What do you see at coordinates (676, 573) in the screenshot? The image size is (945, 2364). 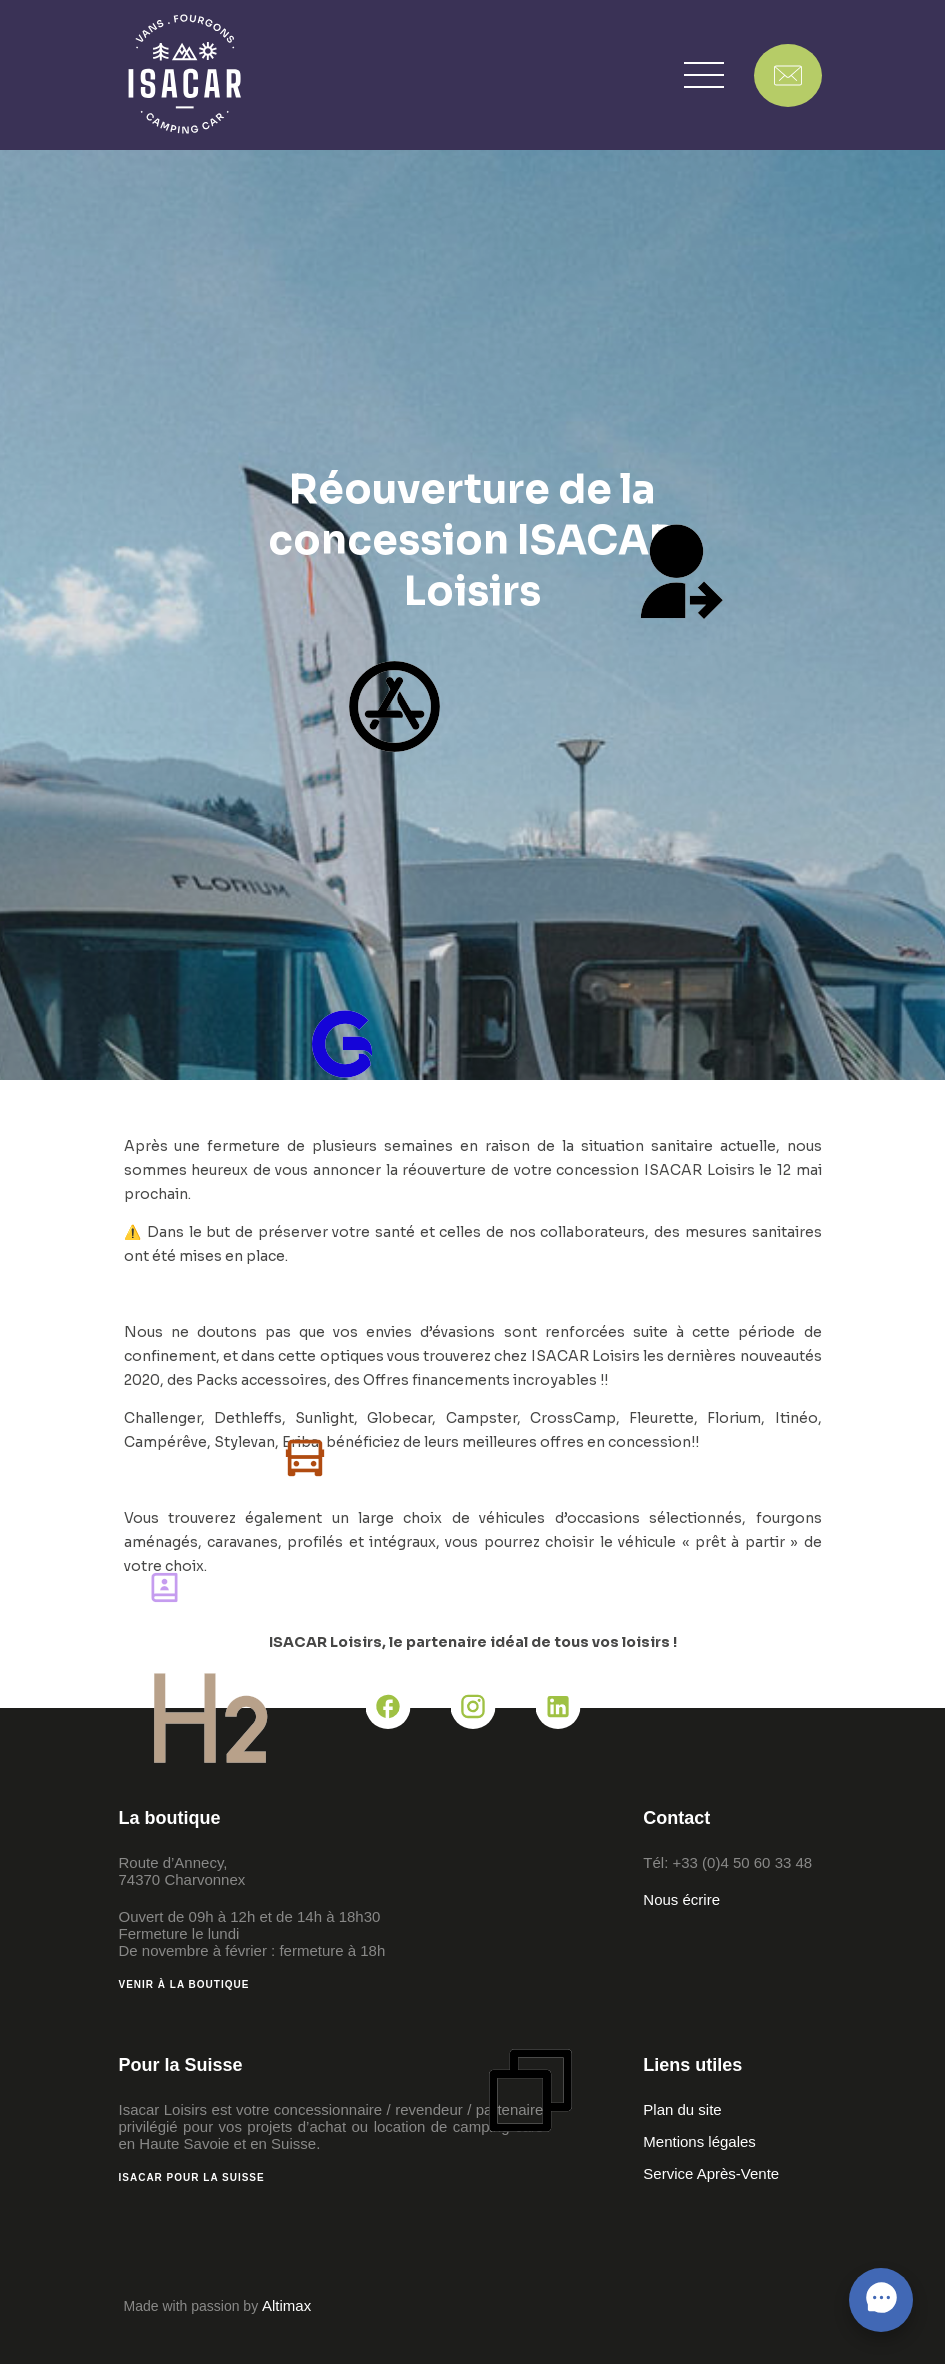 I see `share a user profile with others` at bounding box center [676, 573].